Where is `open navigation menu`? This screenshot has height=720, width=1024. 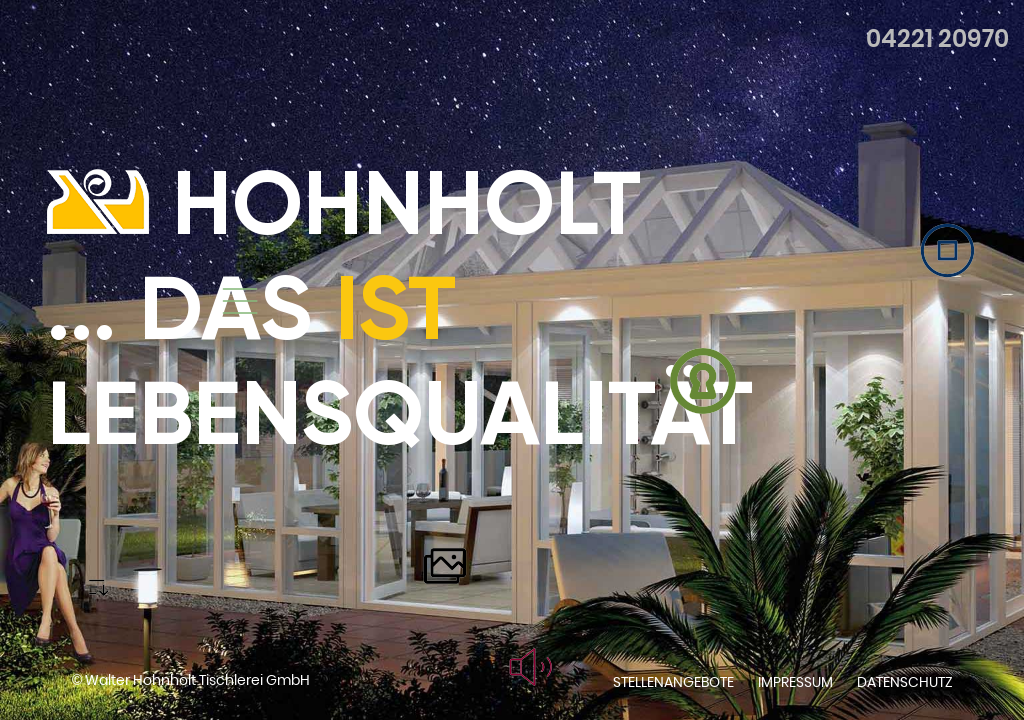 open navigation menu is located at coordinates (240, 301).